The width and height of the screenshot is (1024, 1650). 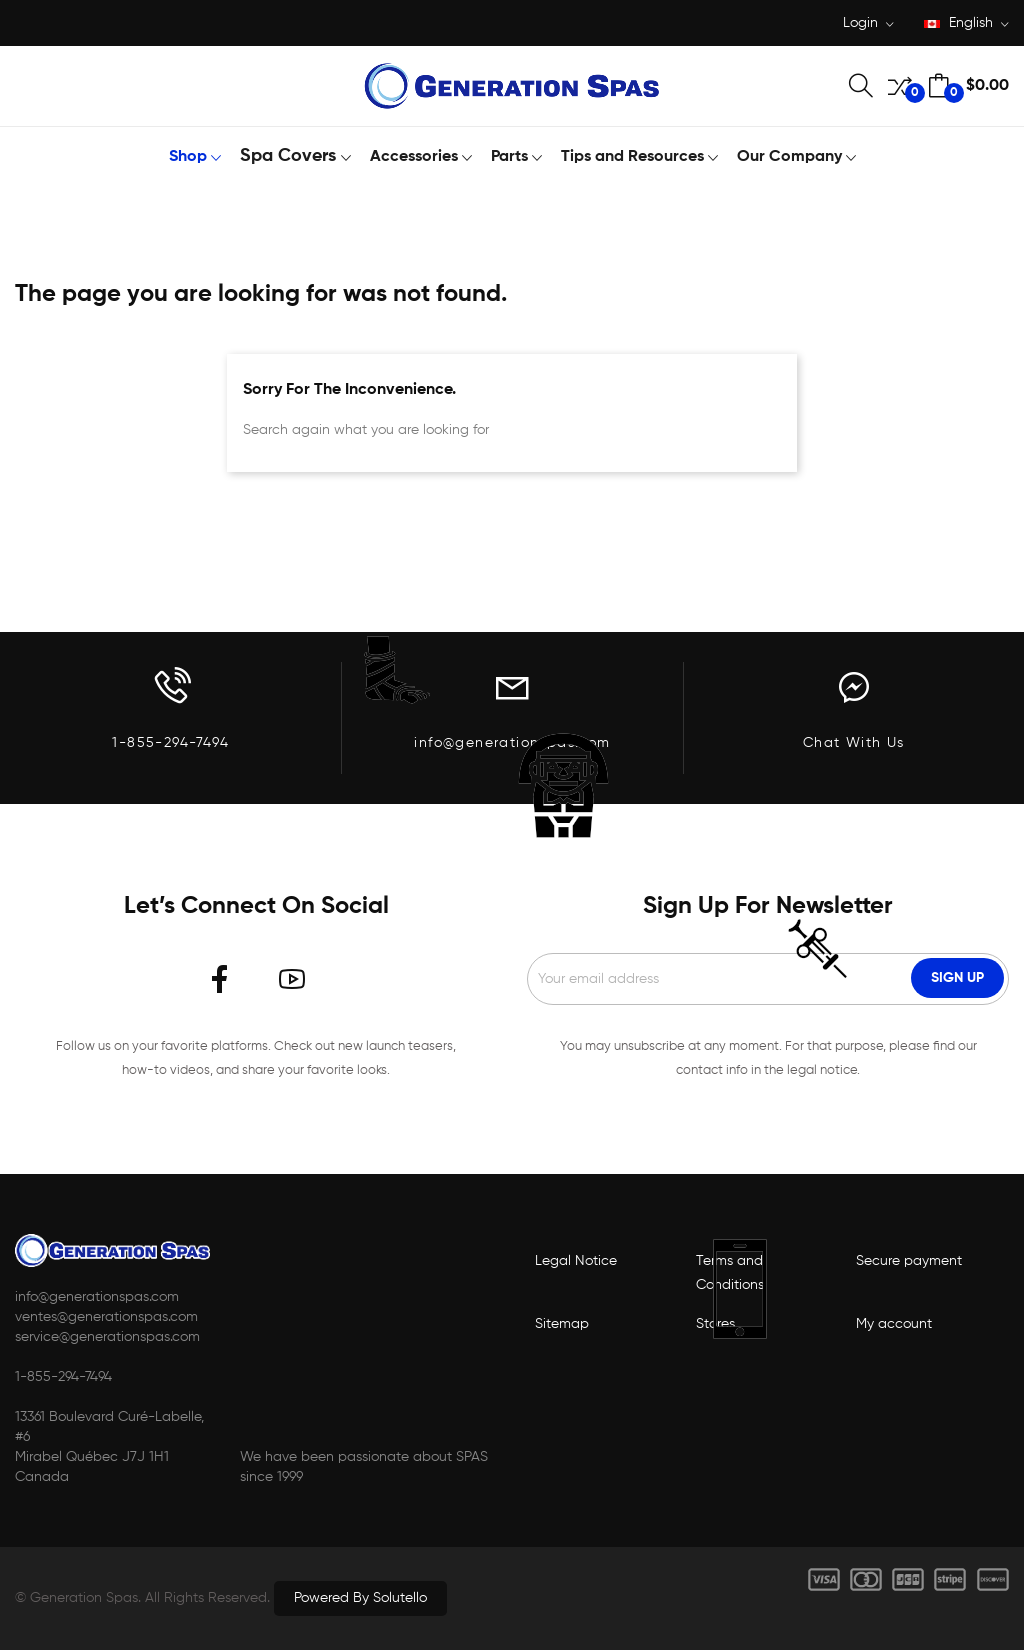 What do you see at coordinates (397, 670) in the screenshot?
I see `indicates foot injury or bandaged condition` at bounding box center [397, 670].